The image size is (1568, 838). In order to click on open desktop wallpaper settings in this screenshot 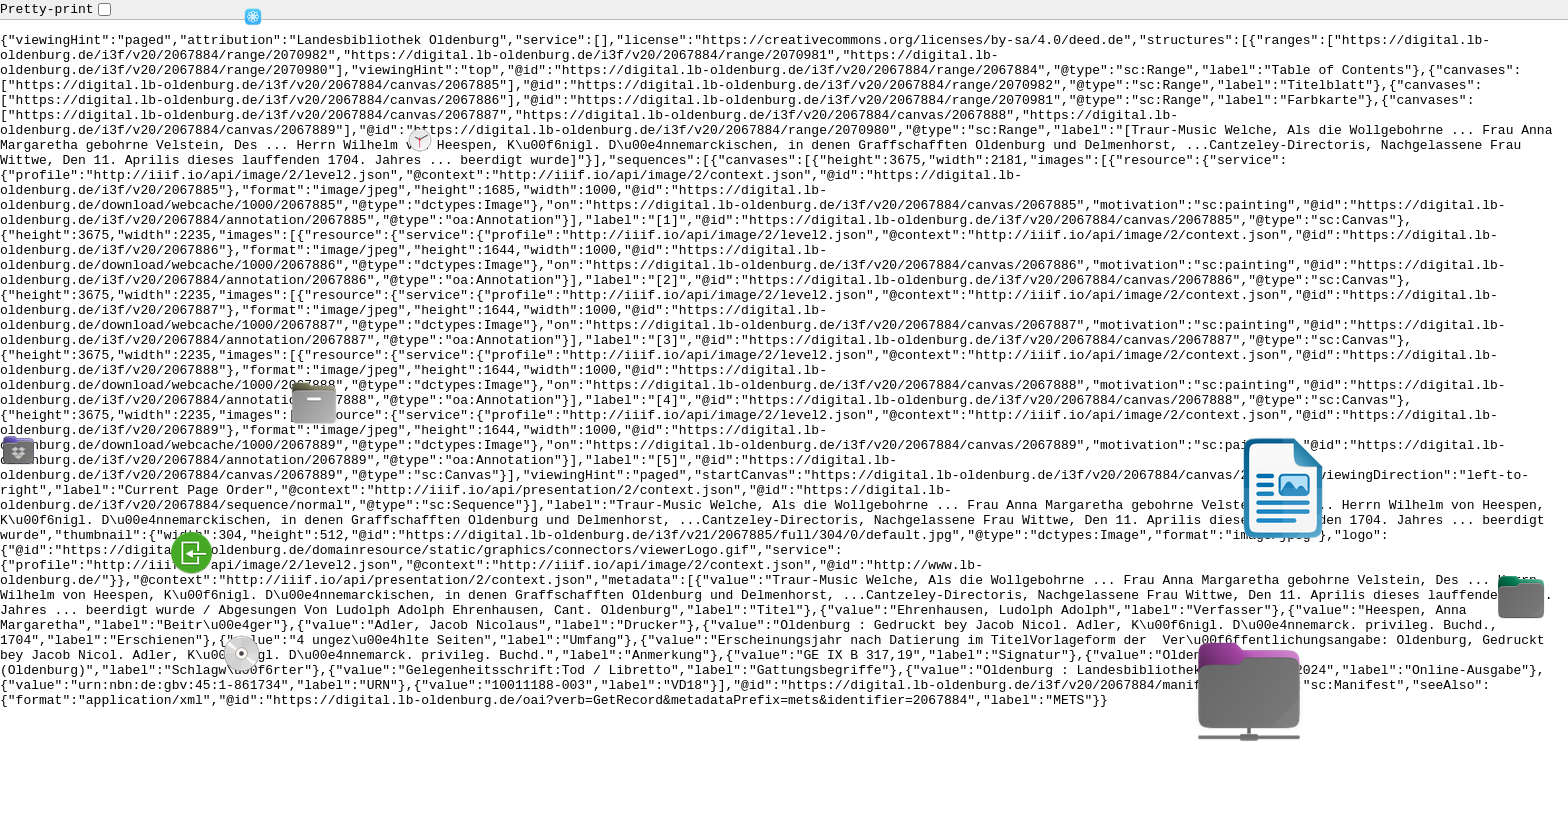, I will do `click(253, 17)`.